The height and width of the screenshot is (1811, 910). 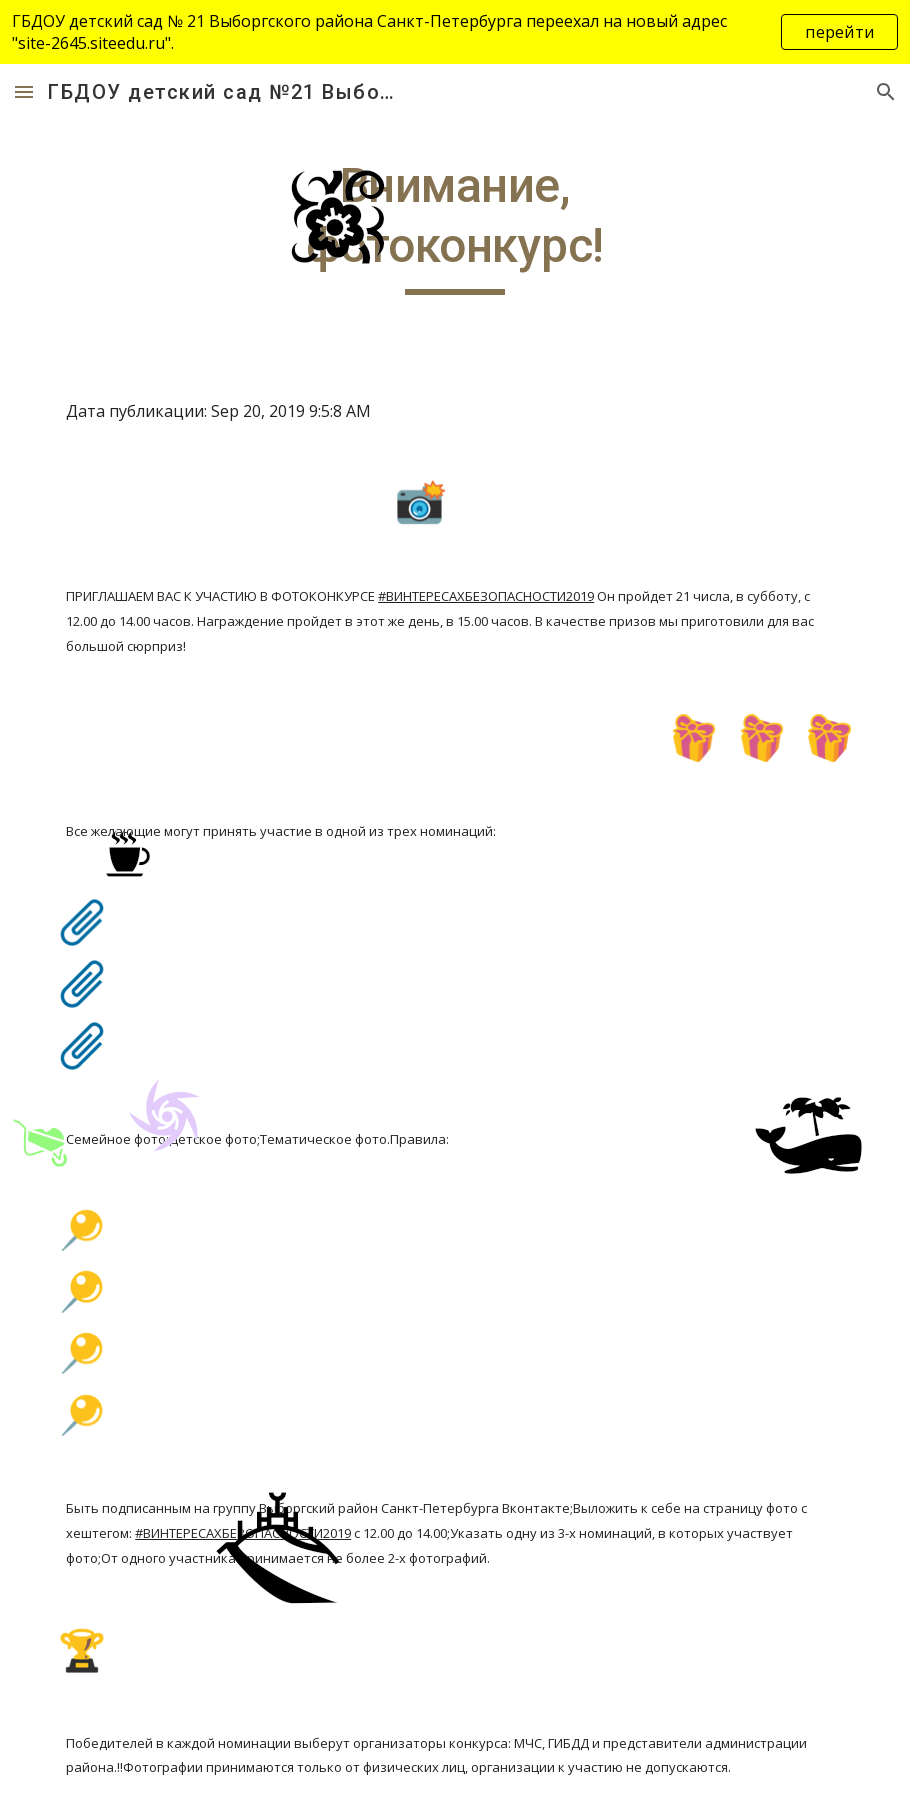 What do you see at coordinates (808, 1135) in the screenshot?
I see `ocean wildlife or marine life category` at bounding box center [808, 1135].